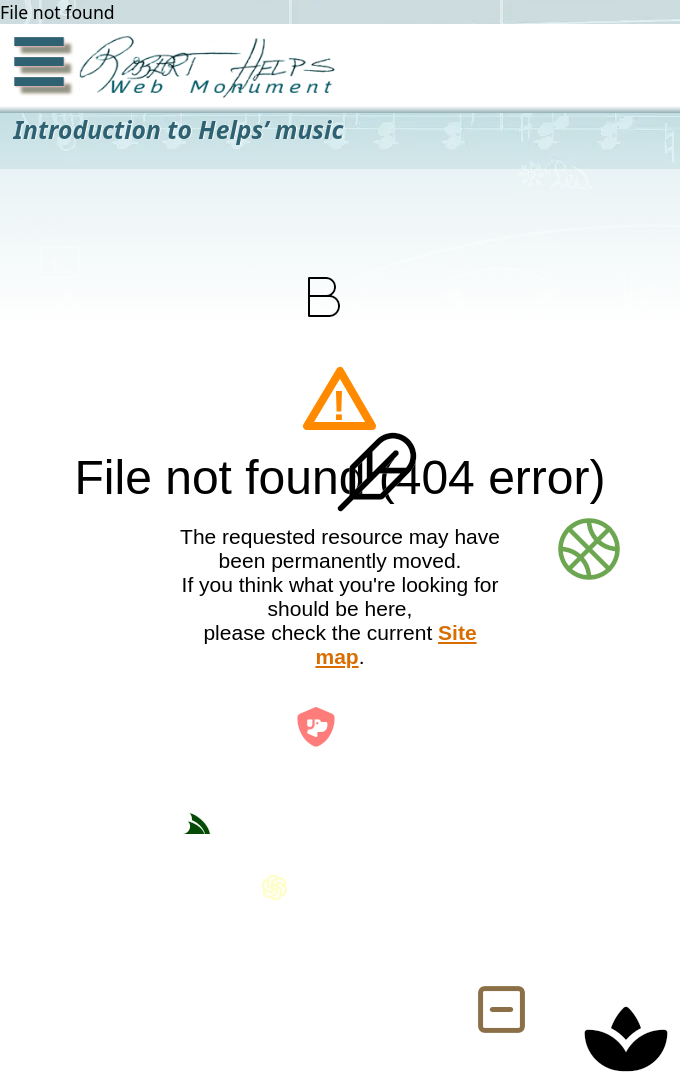 The width and height of the screenshot is (680, 1087). What do you see at coordinates (196, 823) in the screenshot?
I see `servicestack brand logo` at bounding box center [196, 823].